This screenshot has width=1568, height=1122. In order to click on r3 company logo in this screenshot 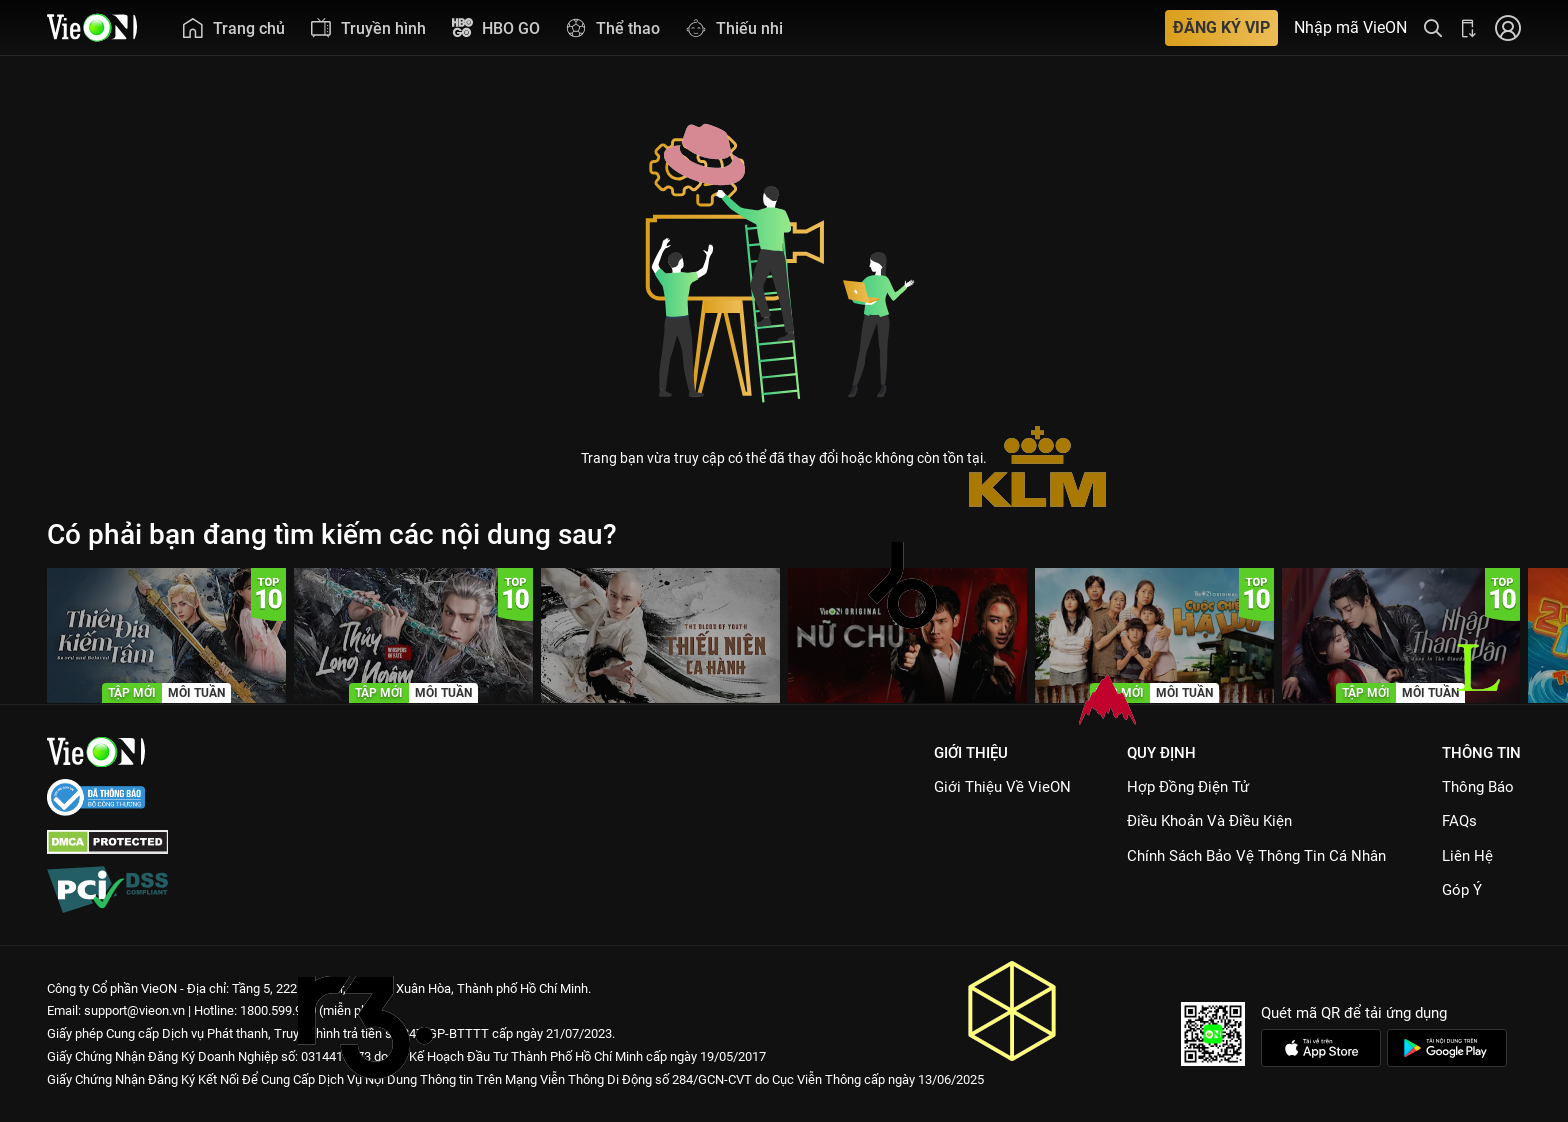, I will do `click(365, 1027)`.